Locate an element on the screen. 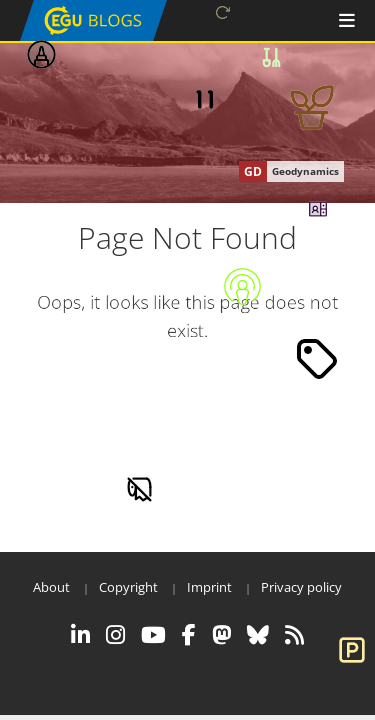 The height and width of the screenshot is (720, 375). find nearby parking locations is located at coordinates (352, 650).